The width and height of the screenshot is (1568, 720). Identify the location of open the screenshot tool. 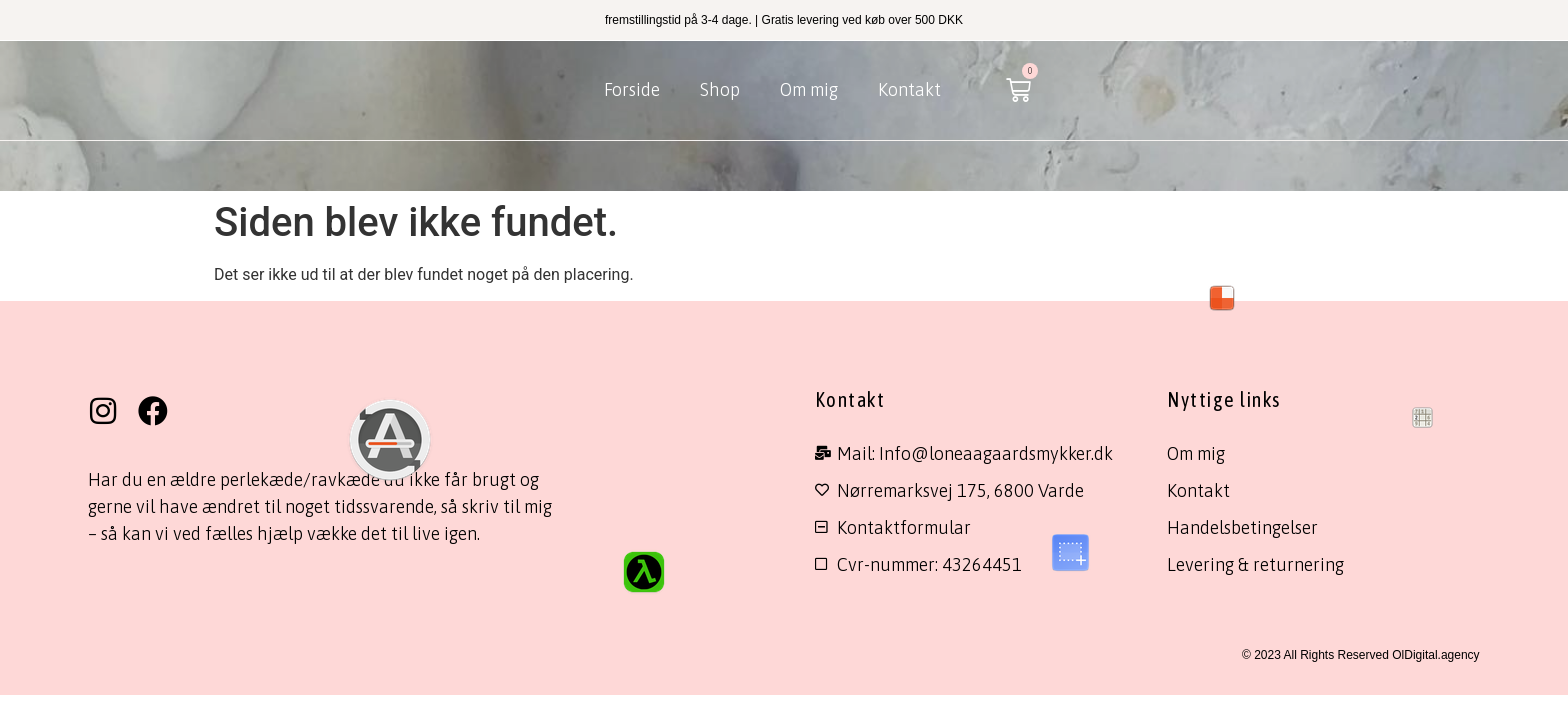
(1070, 552).